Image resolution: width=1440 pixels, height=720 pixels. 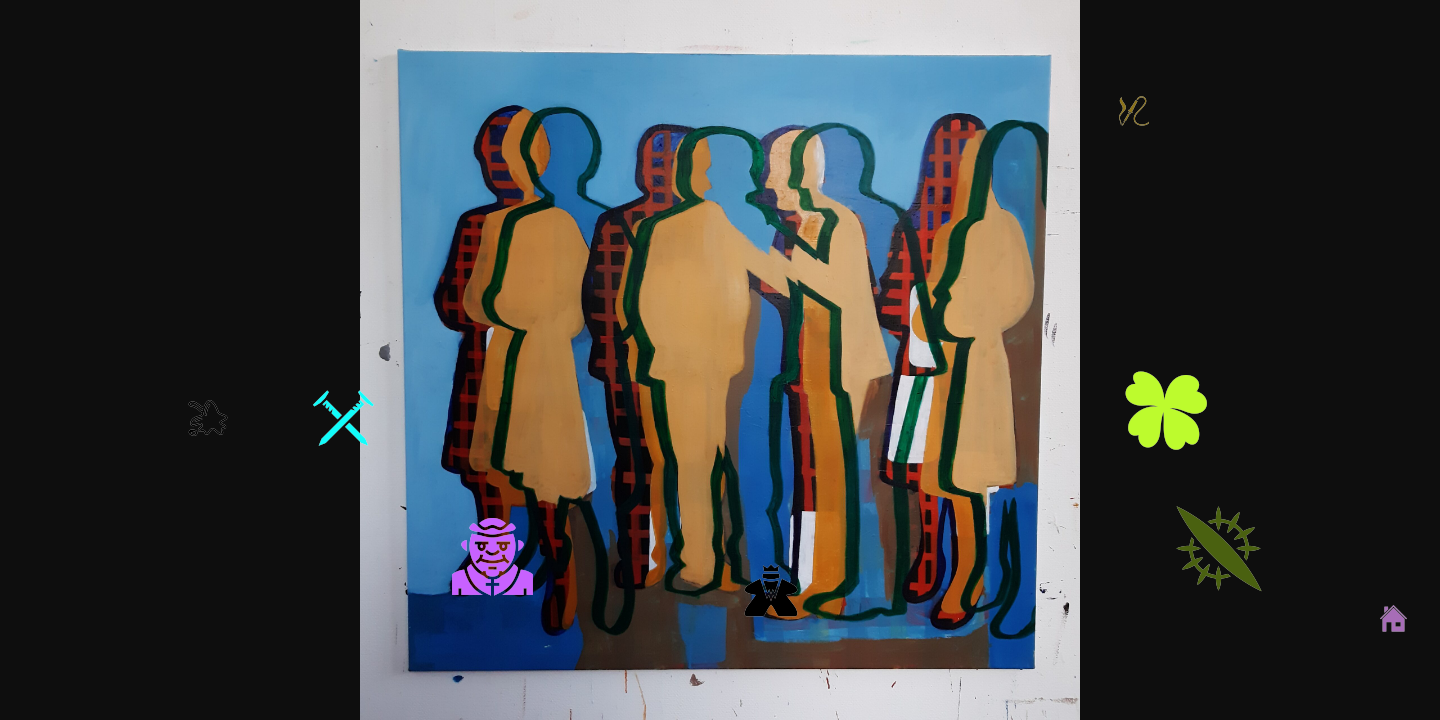 I want to click on crafting or construction materials in a game inventory, so click(x=343, y=417).